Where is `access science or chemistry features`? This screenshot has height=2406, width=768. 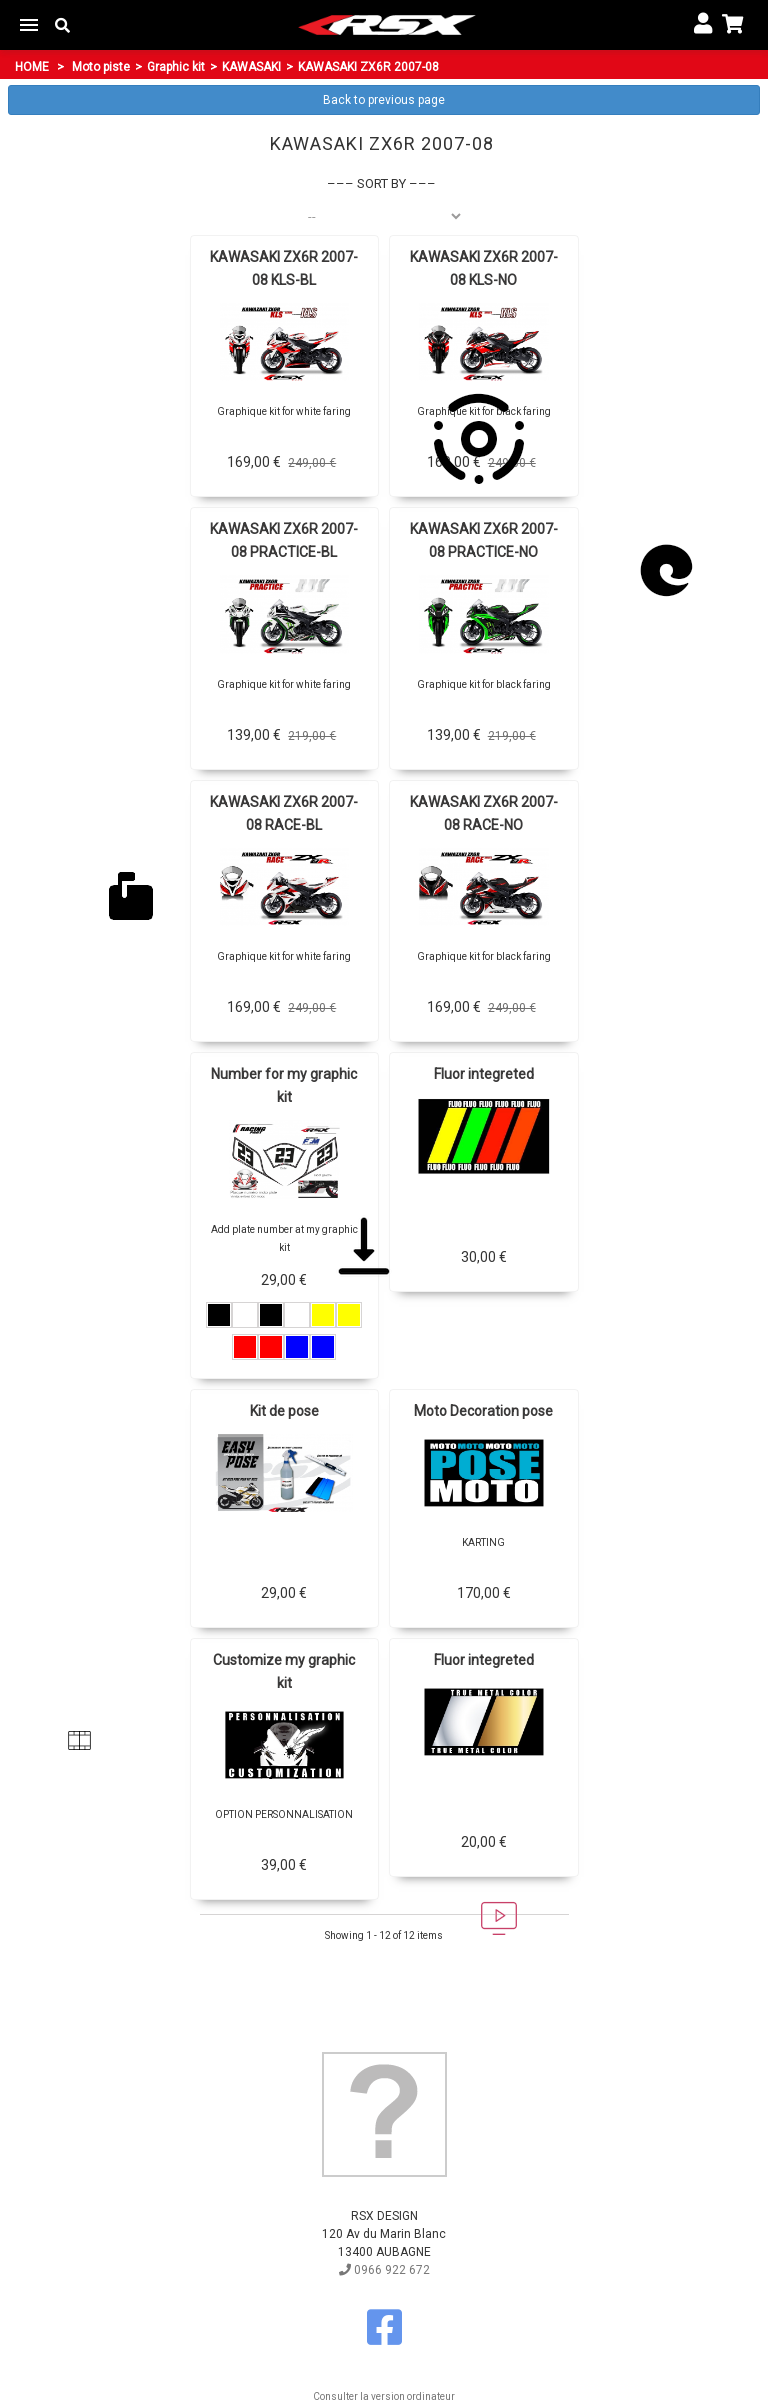 access science or chemistry features is located at coordinates (479, 439).